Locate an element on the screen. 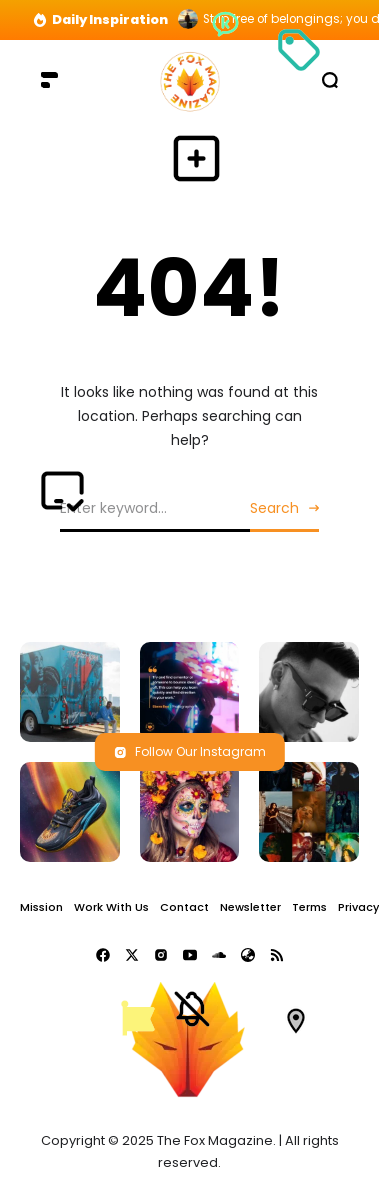 This screenshot has width=379, height=1196. tablet device successfully connected is located at coordinates (62, 490).